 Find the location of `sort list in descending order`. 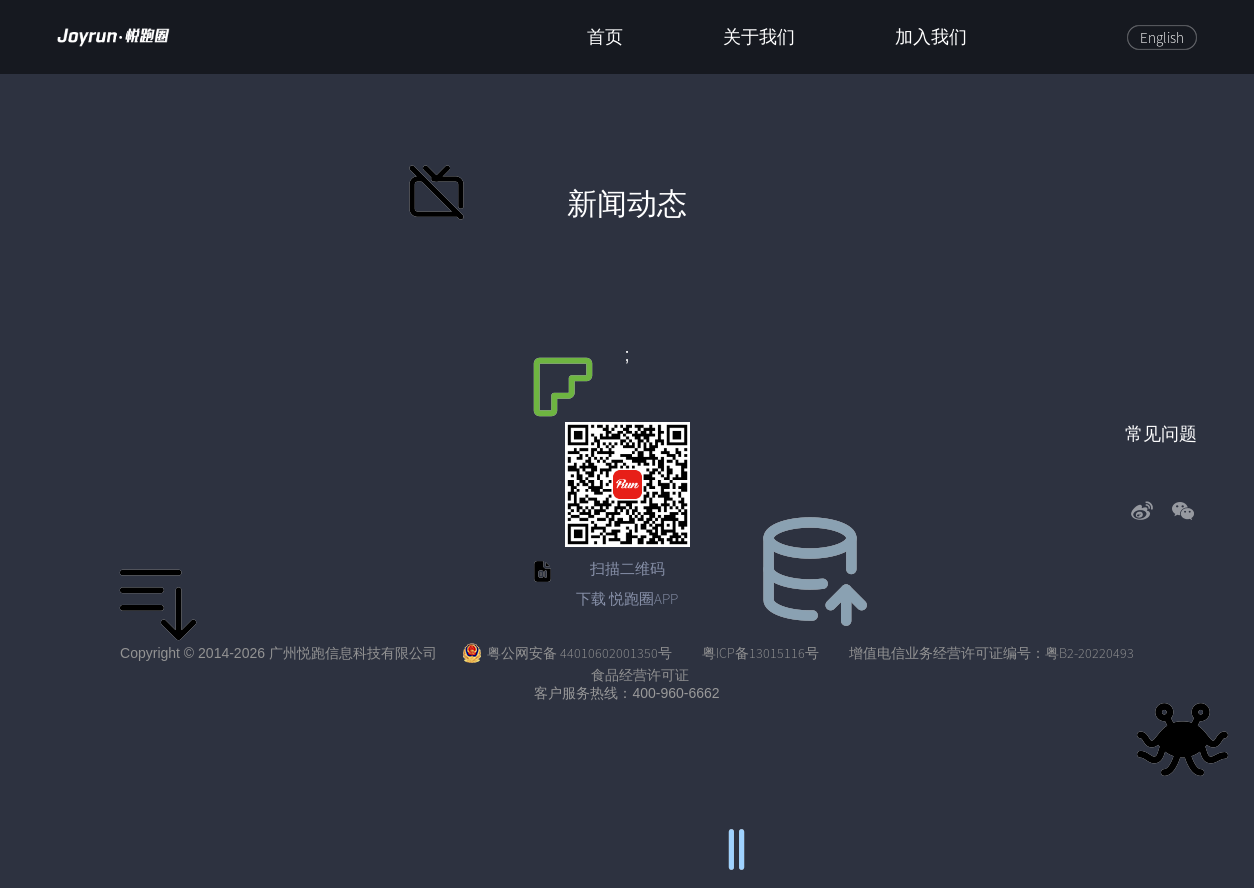

sort list in descending order is located at coordinates (158, 602).